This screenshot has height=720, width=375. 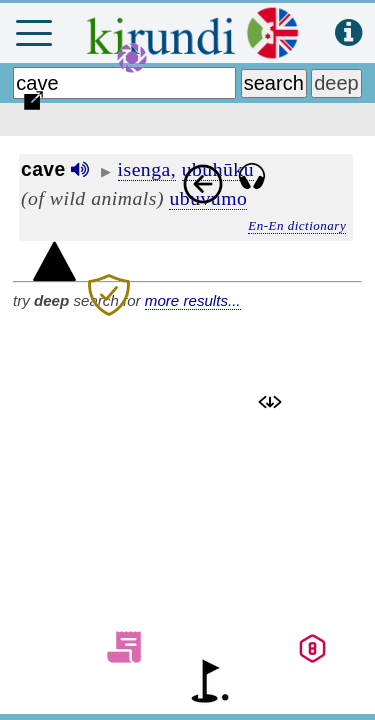 I want to click on view nearby golf courses, so click(x=209, y=681).